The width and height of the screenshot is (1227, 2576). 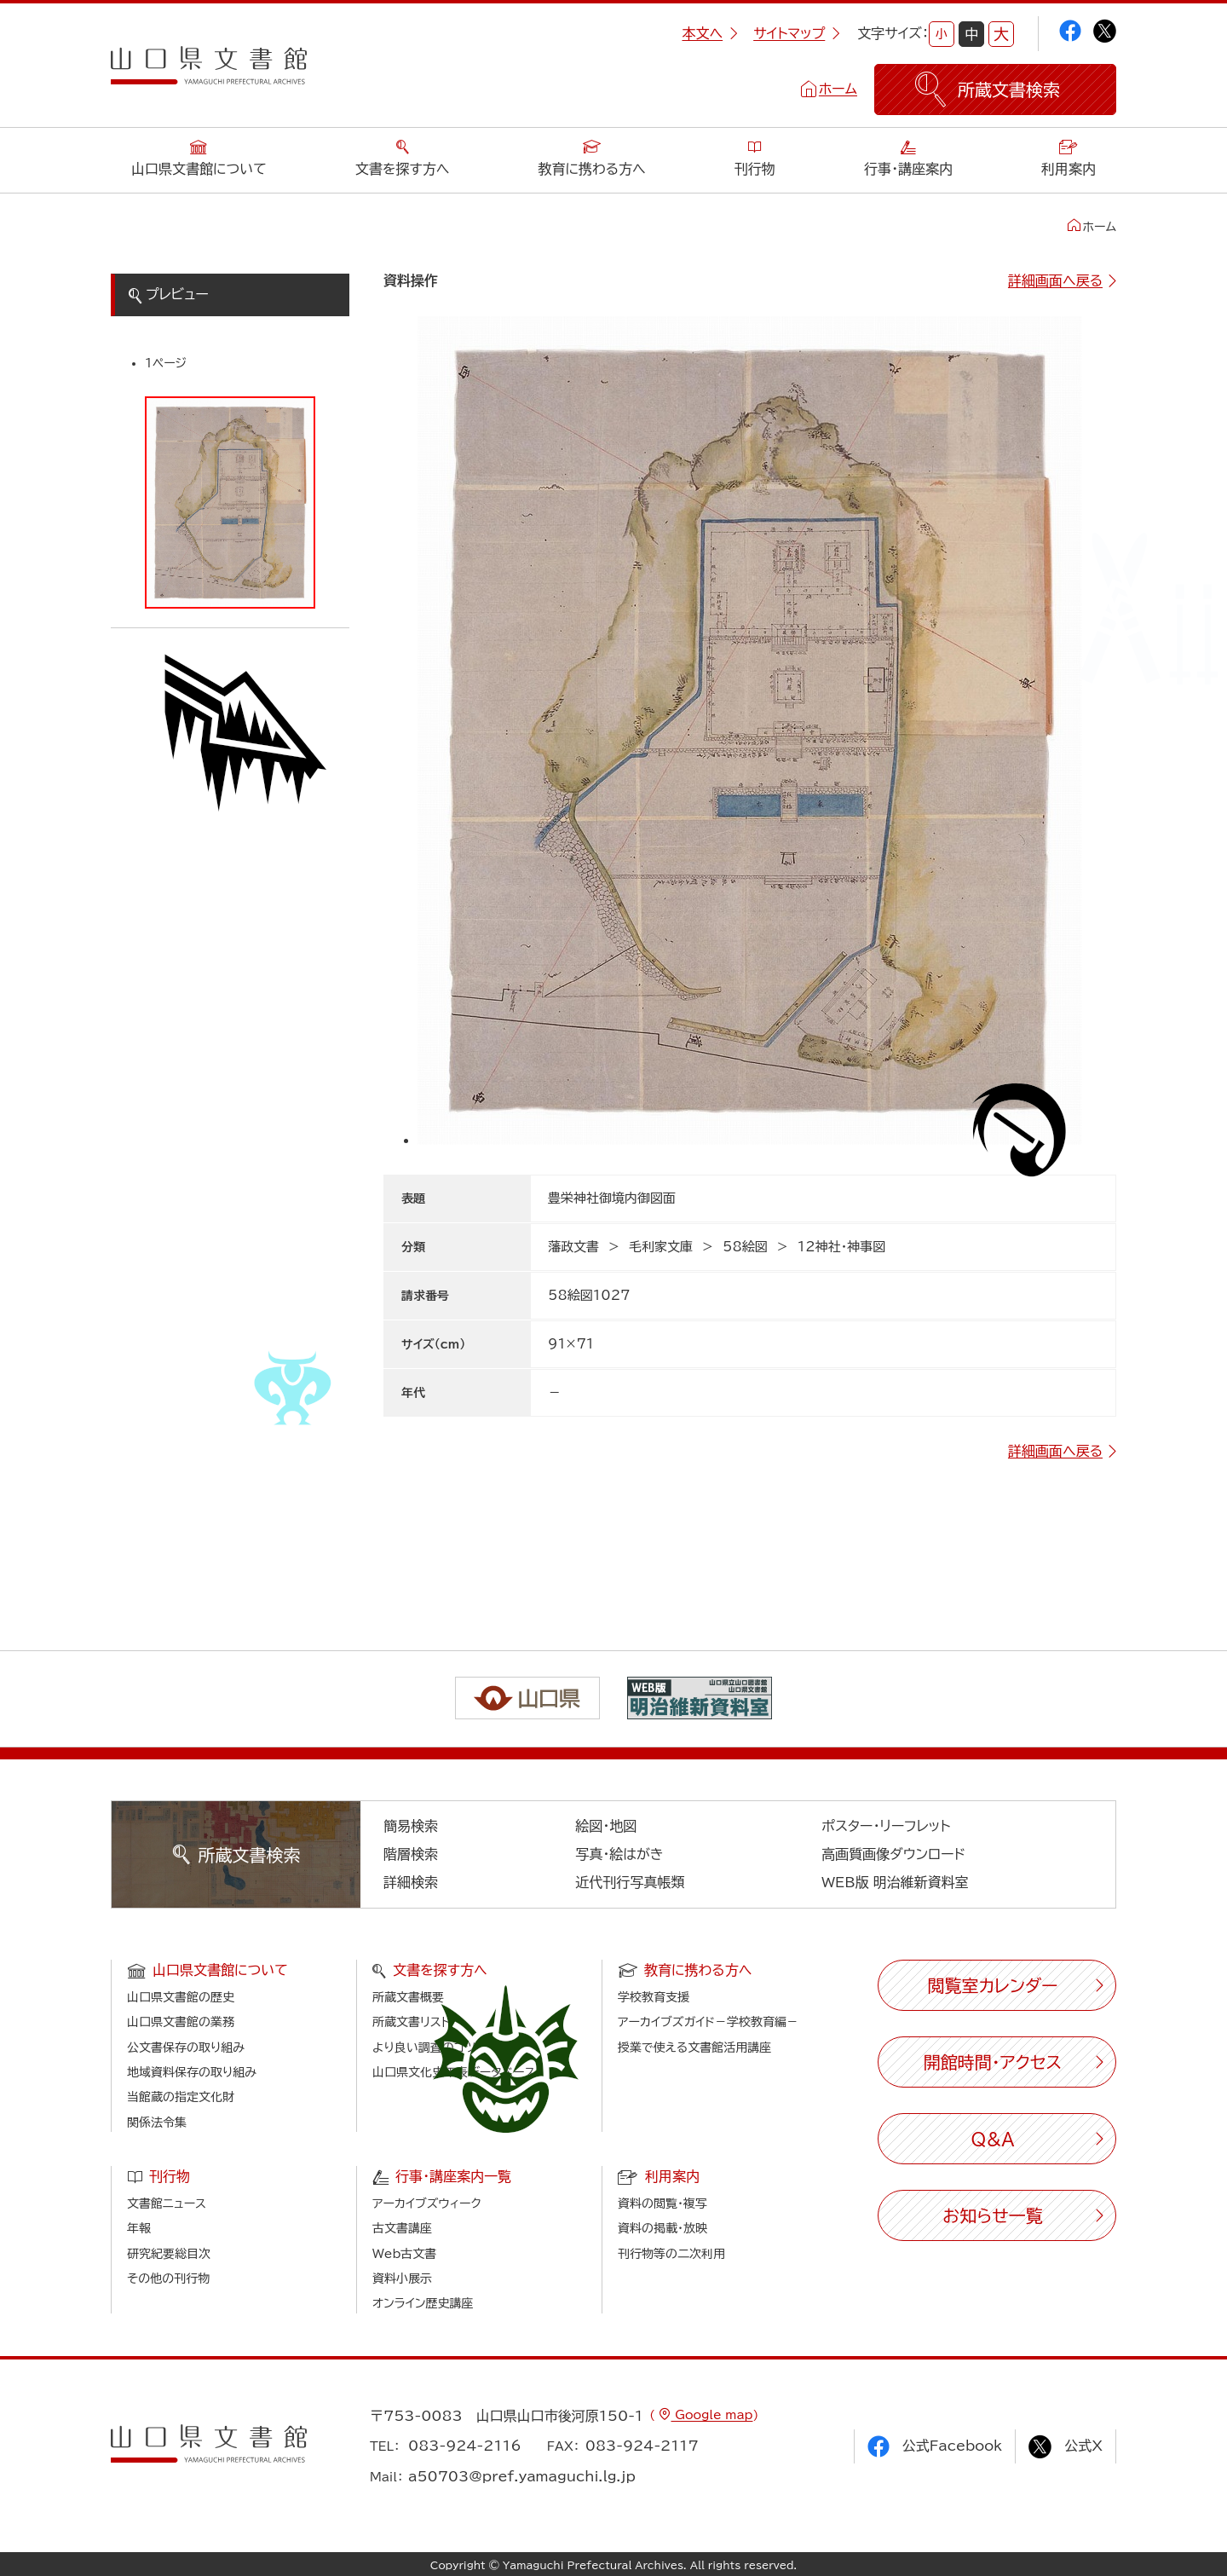 I want to click on encounter a fish monster enemy, so click(x=505, y=2059).